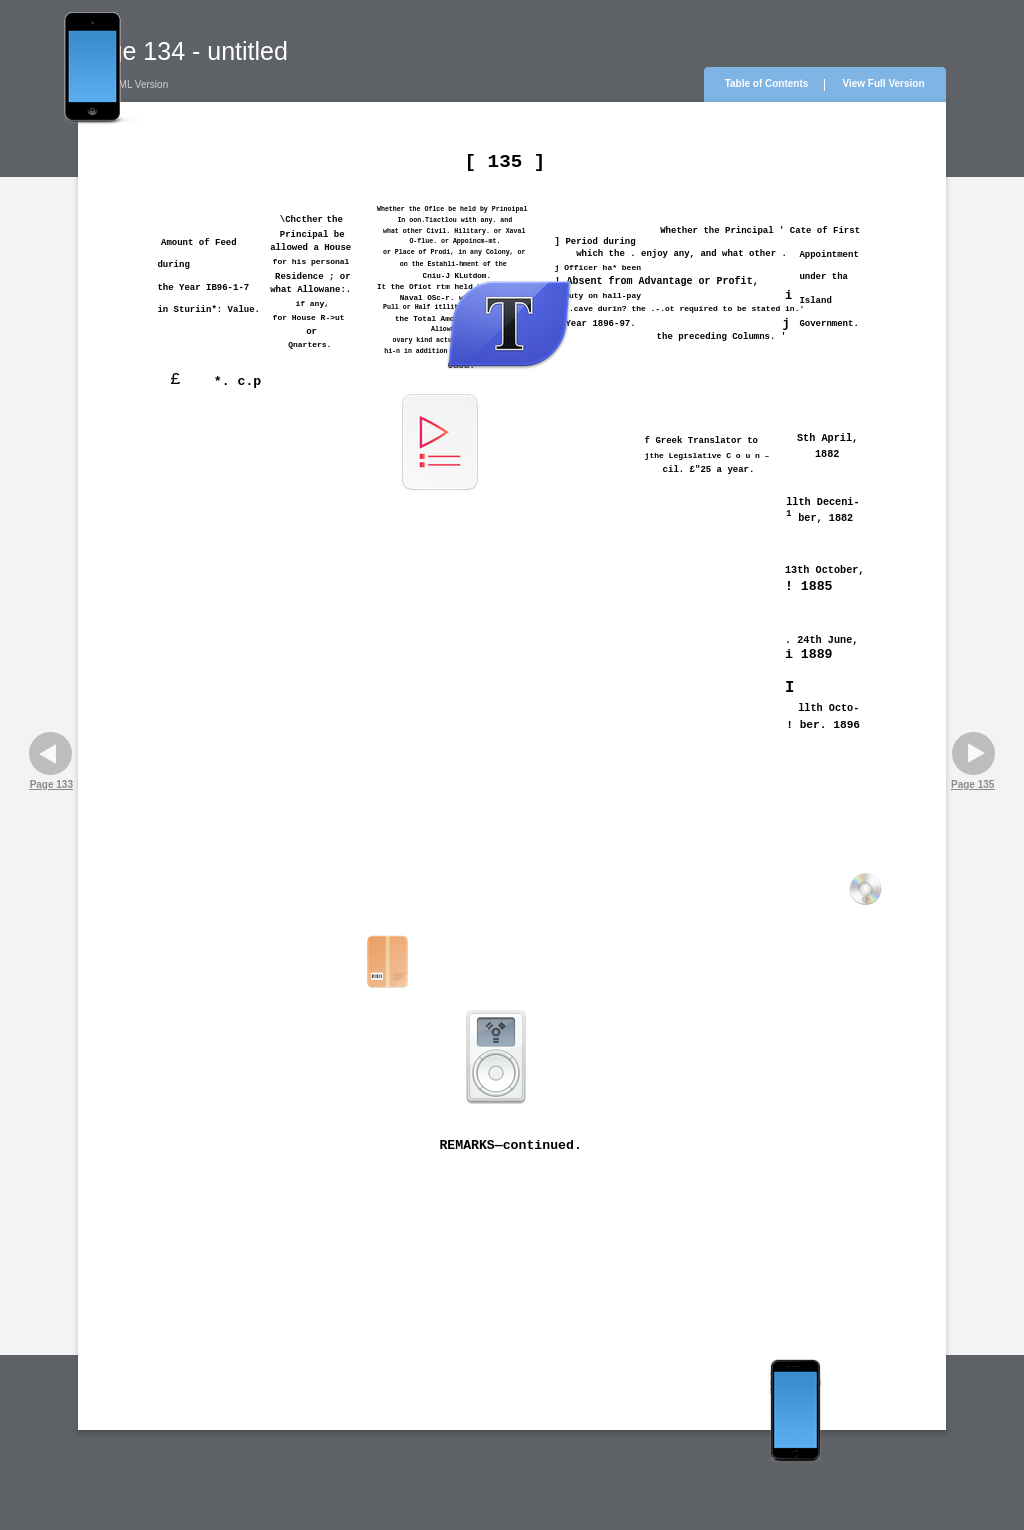 Image resolution: width=1024 pixels, height=1530 pixels. What do you see at coordinates (92, 65) in the screenshot?
I see `iPod touch device icon` at bounding box center [92, 65].